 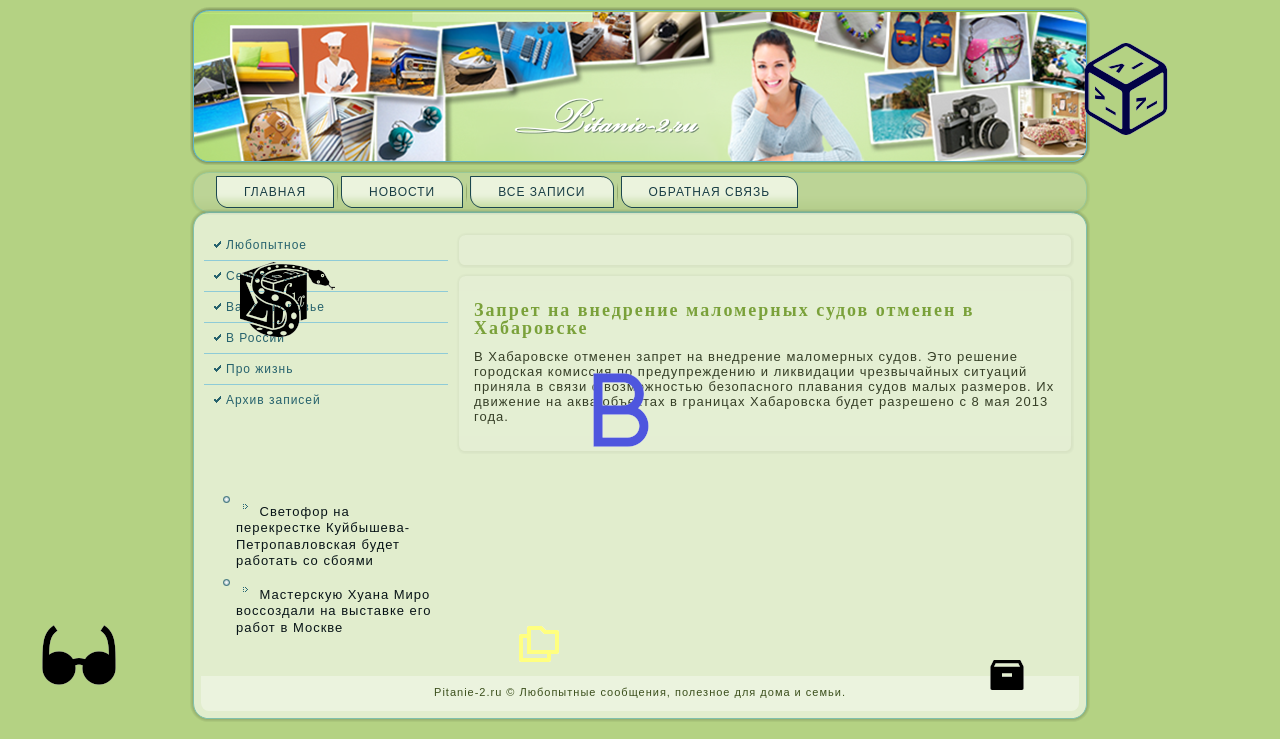 What do you see at coordinates (539, 644) in the screenshot?
I see `browse all folders` at bounding box center [539, 644].